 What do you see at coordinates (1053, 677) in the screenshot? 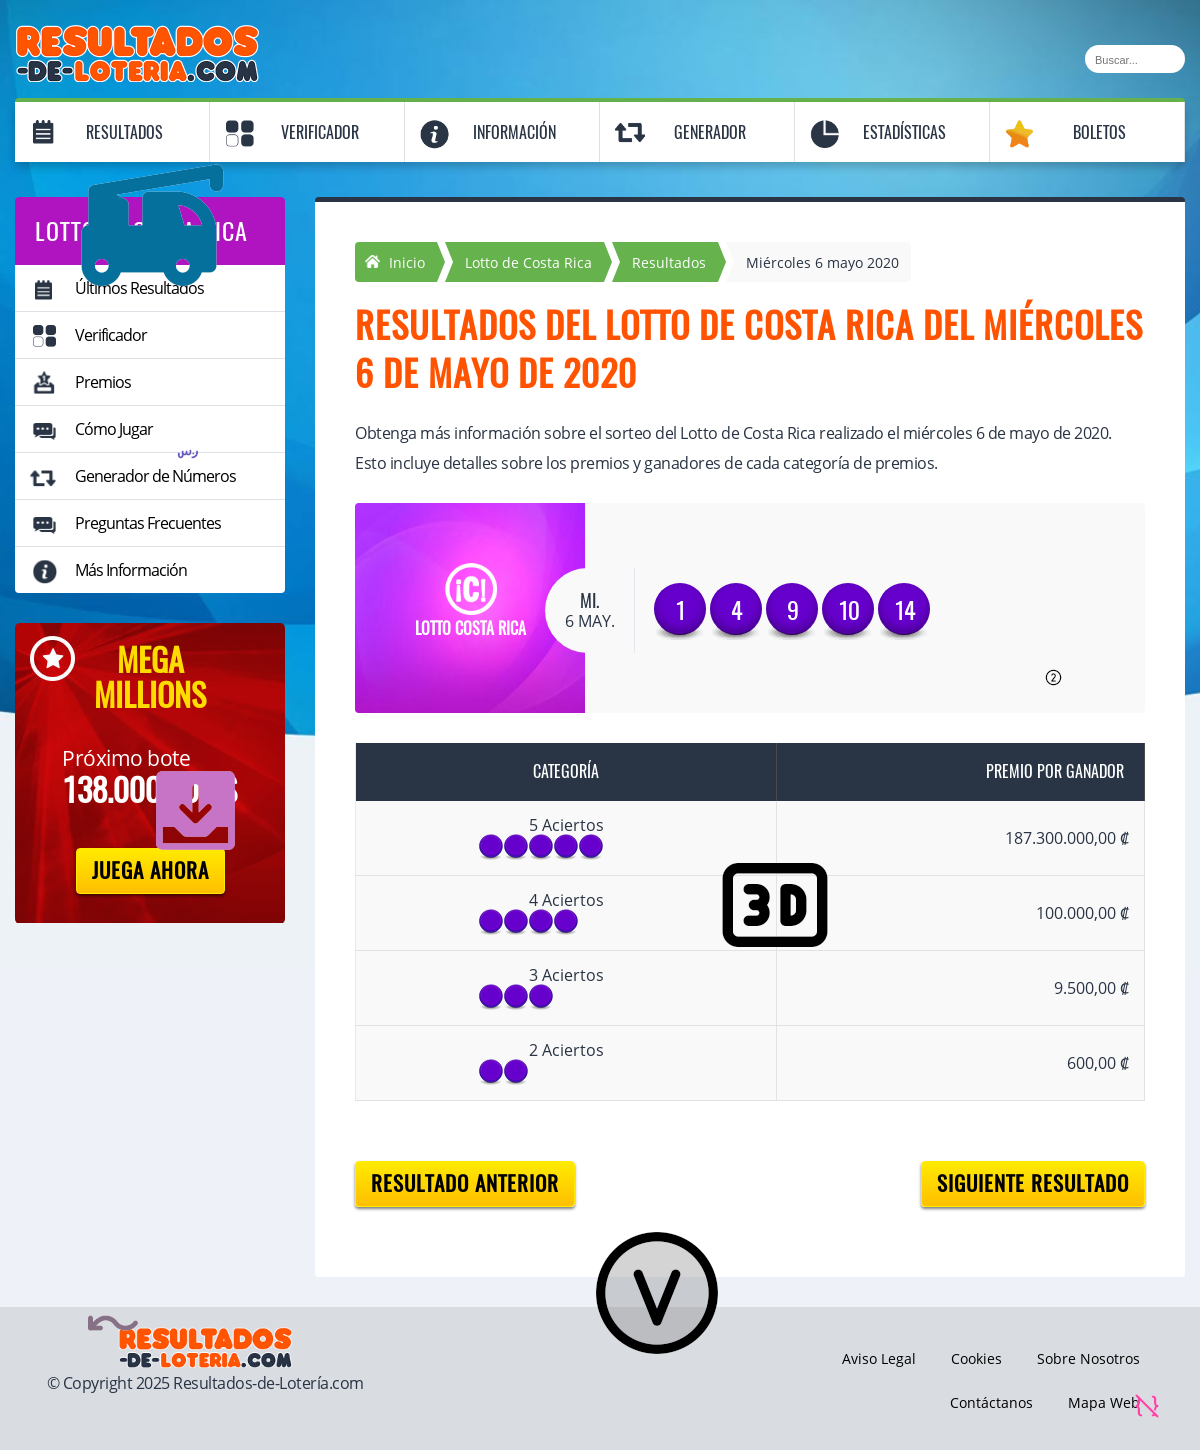
I see `indicates step two in a multi-step process` at bounding box center [1053, 677].